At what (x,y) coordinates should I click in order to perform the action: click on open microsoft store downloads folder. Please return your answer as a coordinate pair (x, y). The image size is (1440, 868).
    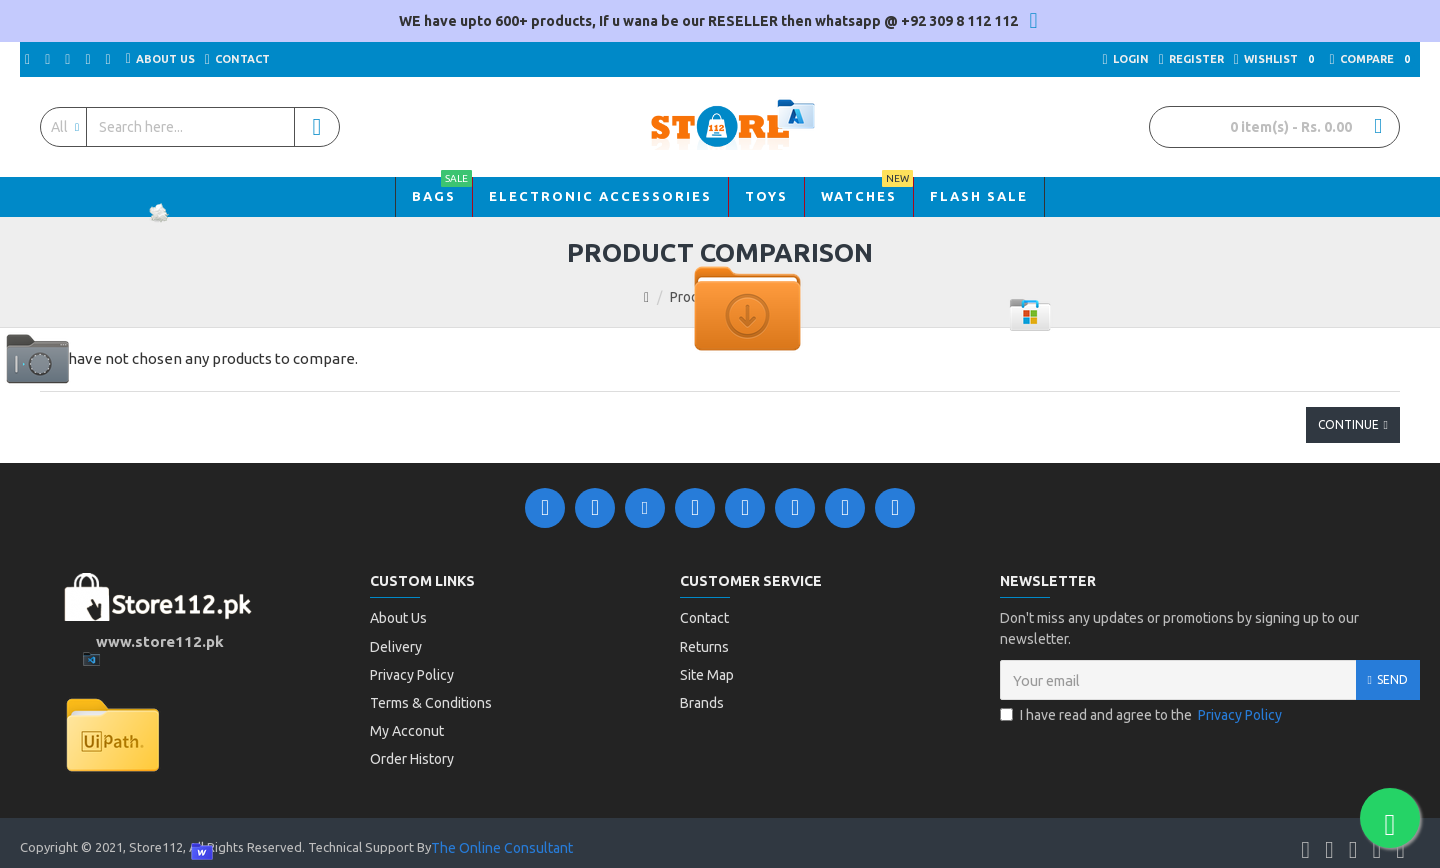
    Looking at the image, I should click on (1030, 316).